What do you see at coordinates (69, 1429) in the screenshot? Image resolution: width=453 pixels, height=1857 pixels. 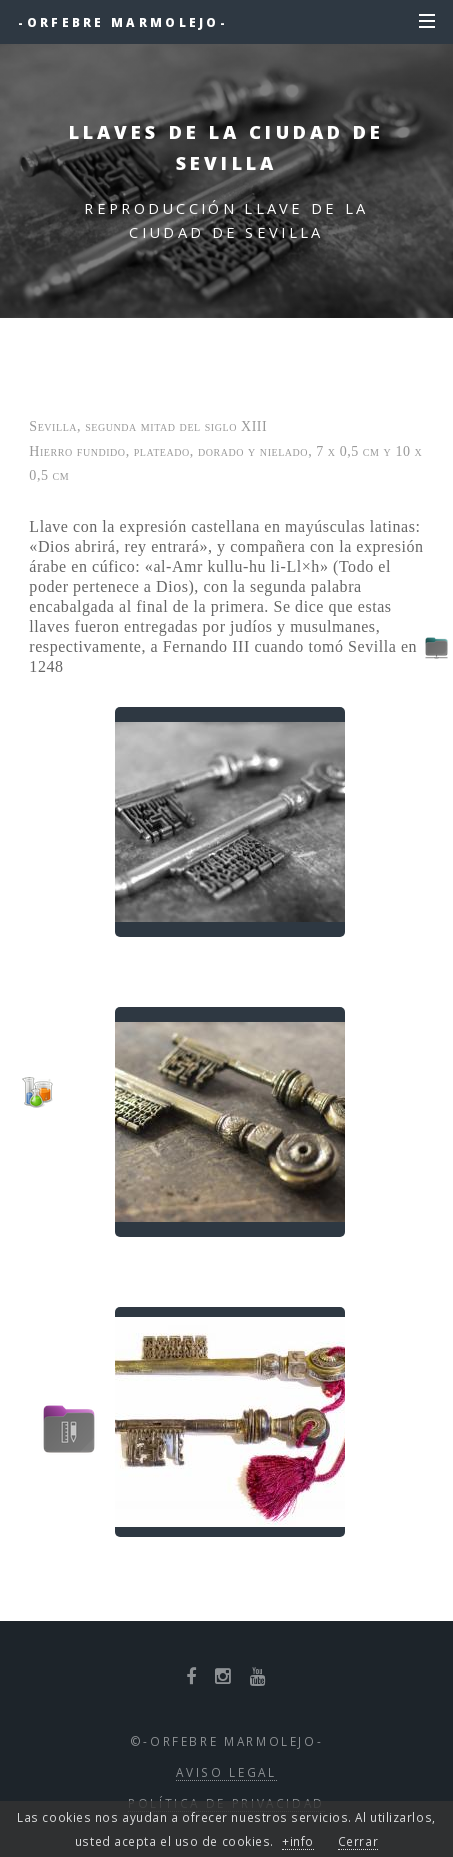 I see `open templates folder` at bounding box center [69, 1429].